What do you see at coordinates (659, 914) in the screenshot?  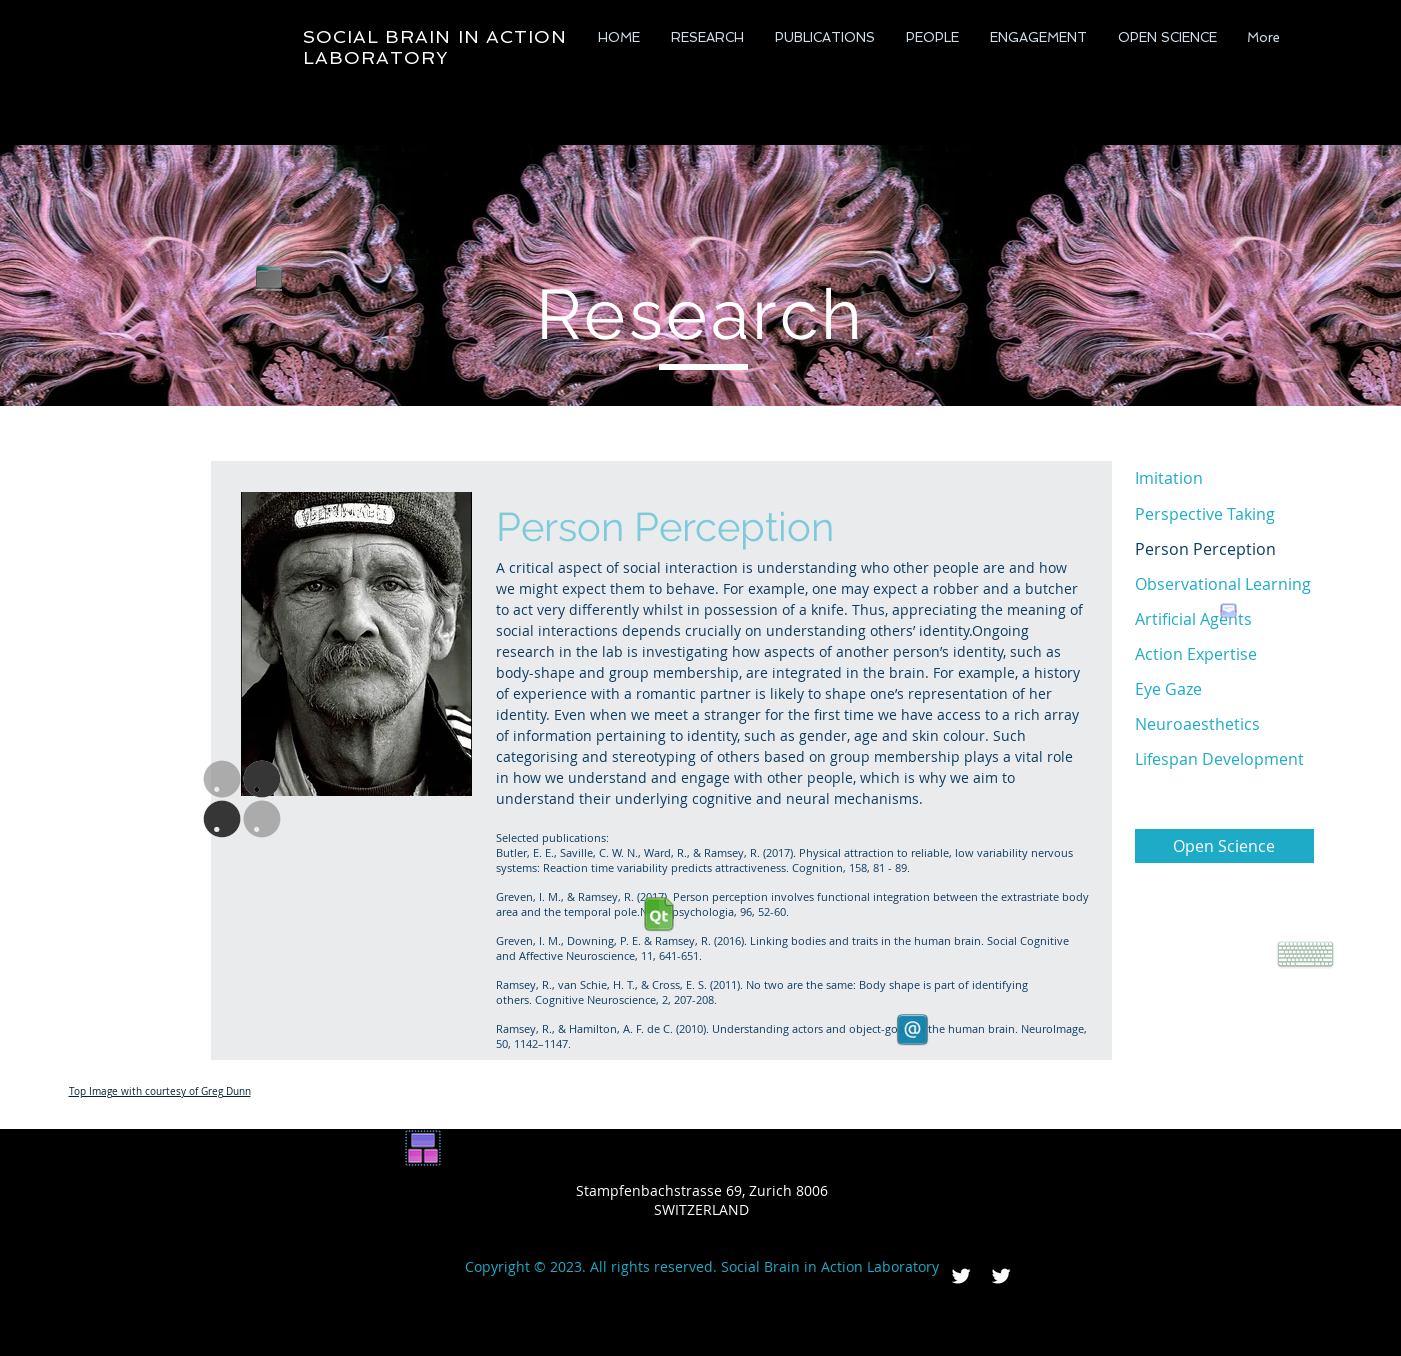 I see `a QML source file used in Qt development` at bounding box center [659, 914].